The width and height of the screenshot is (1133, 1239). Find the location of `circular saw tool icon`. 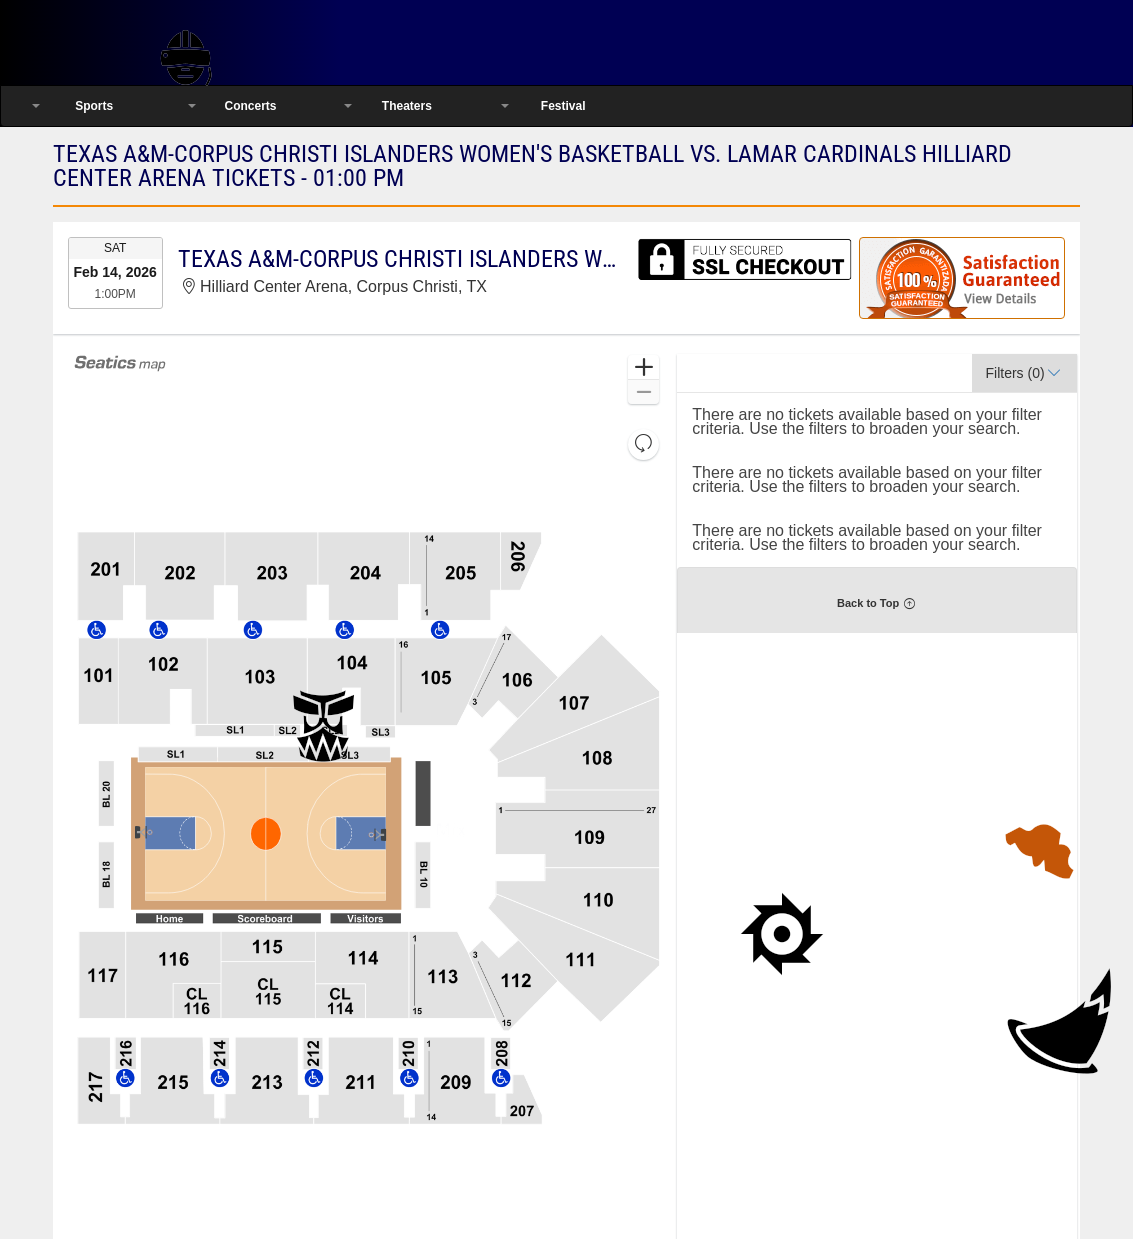

circular saw tool icon is located at coordinates (782, 934).